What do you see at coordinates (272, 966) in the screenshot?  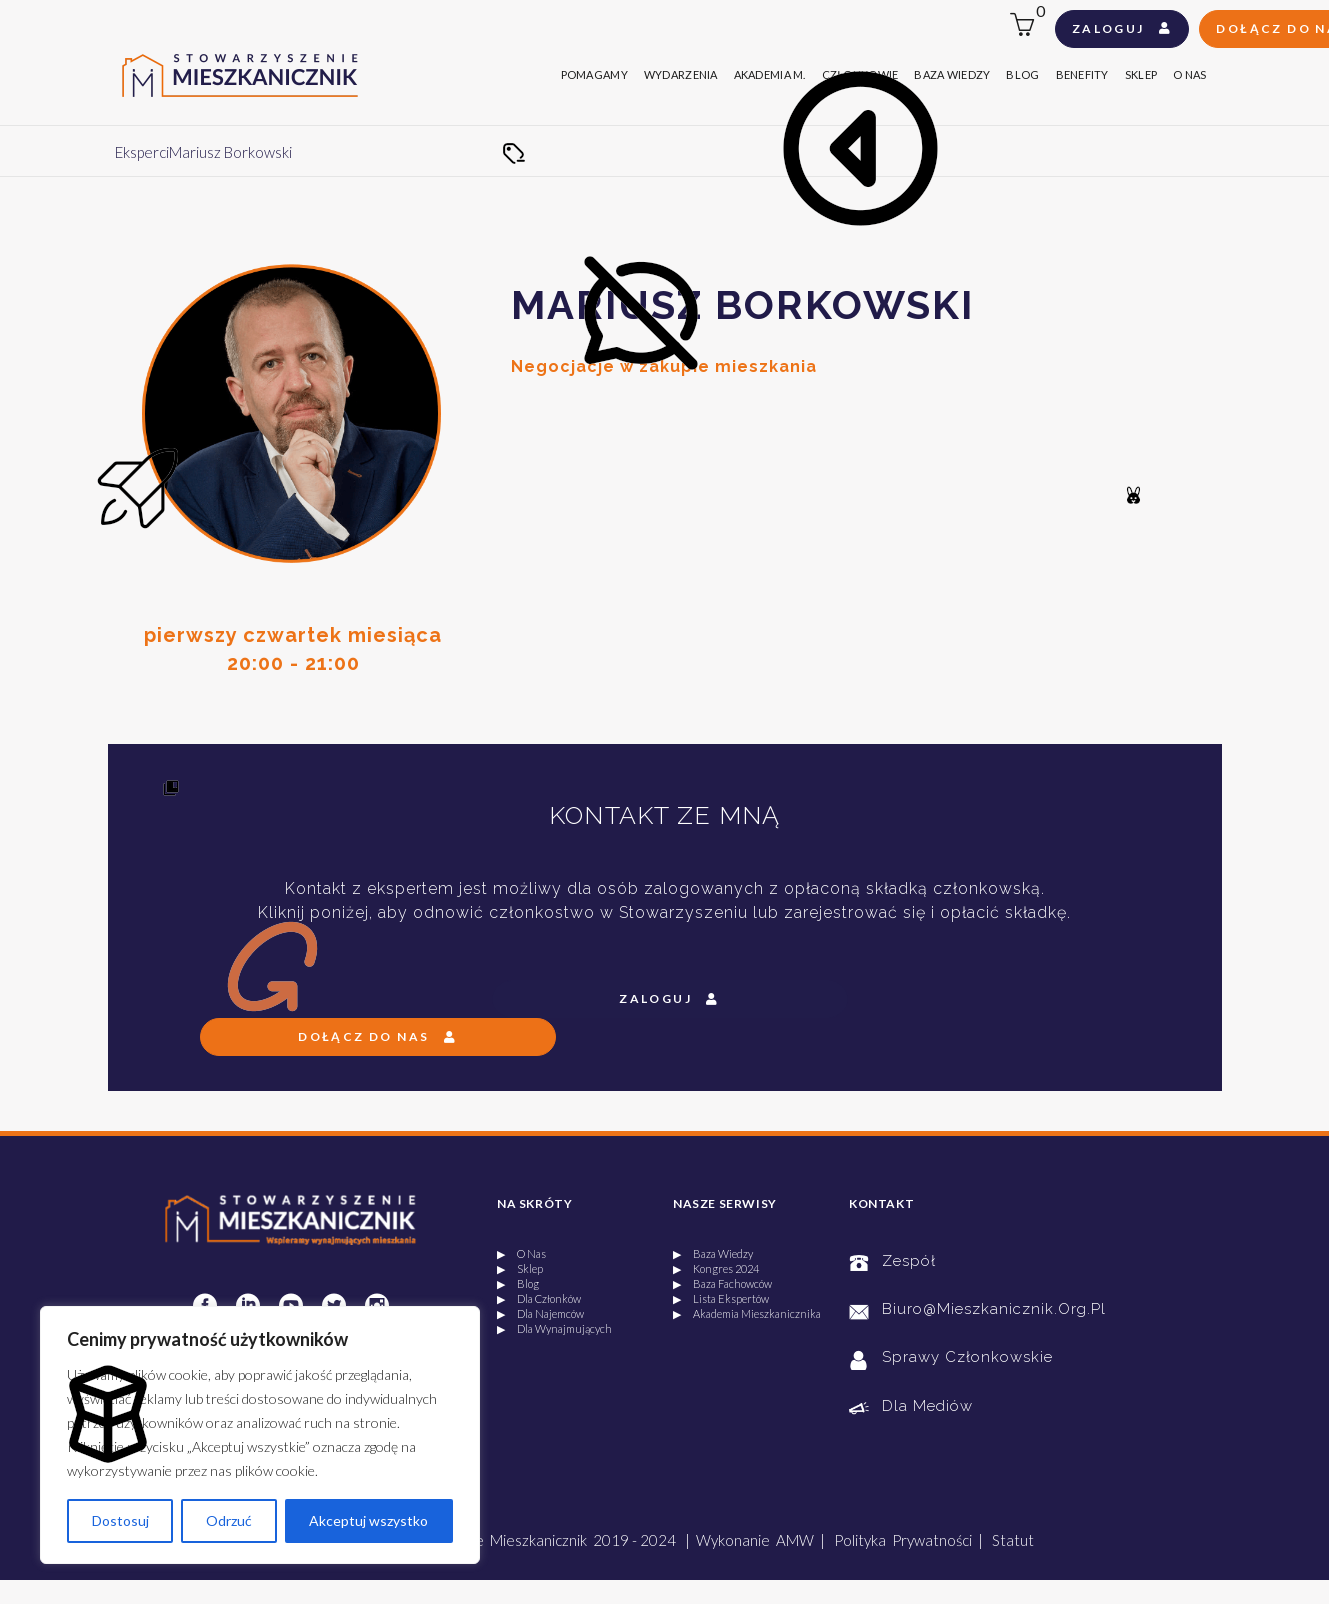 I see `rotate object 360 degrees` at bounding box center [272, 966].